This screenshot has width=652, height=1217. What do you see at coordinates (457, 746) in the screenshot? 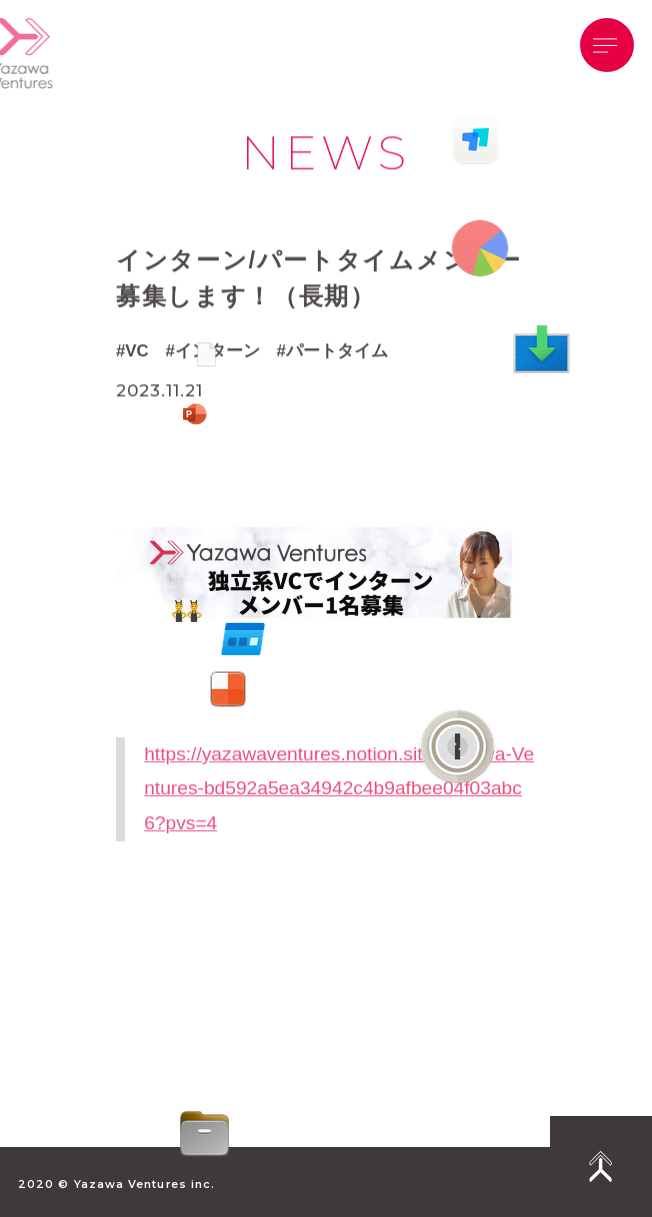
I see `open the passwords app` at bounding box center [457, 746].